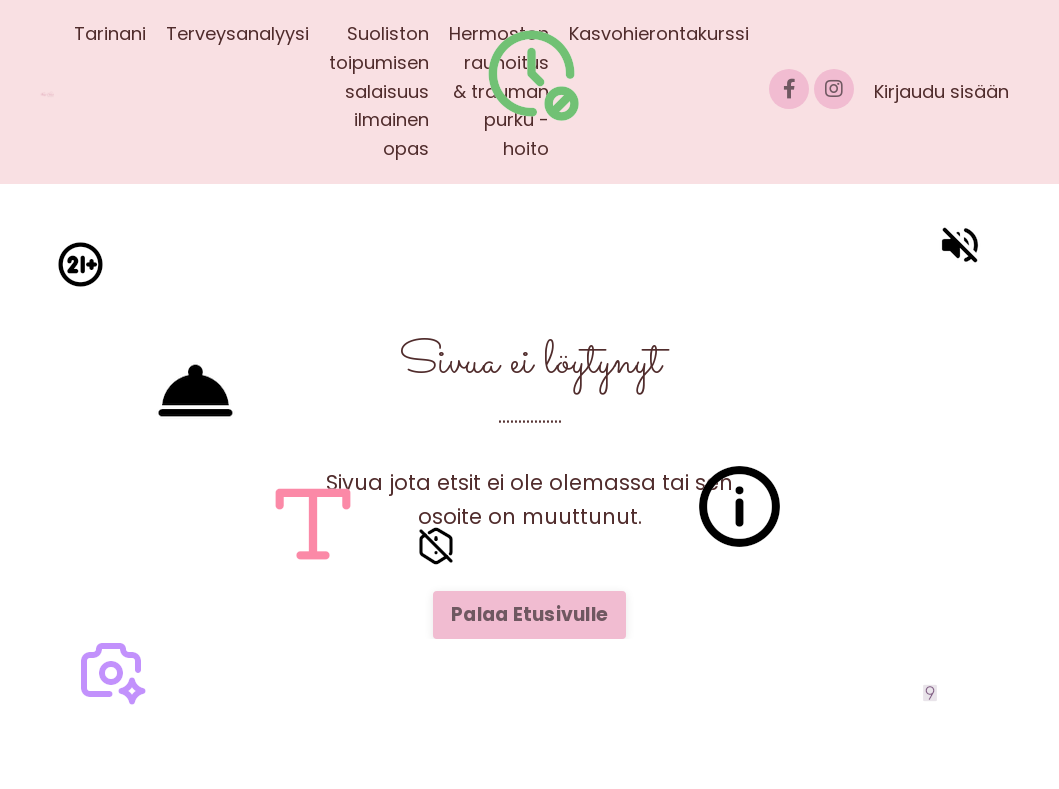 The height and width of the screenshot is (789, 1059). I want to click on request room service or hotel amenities, so click(195, 390).